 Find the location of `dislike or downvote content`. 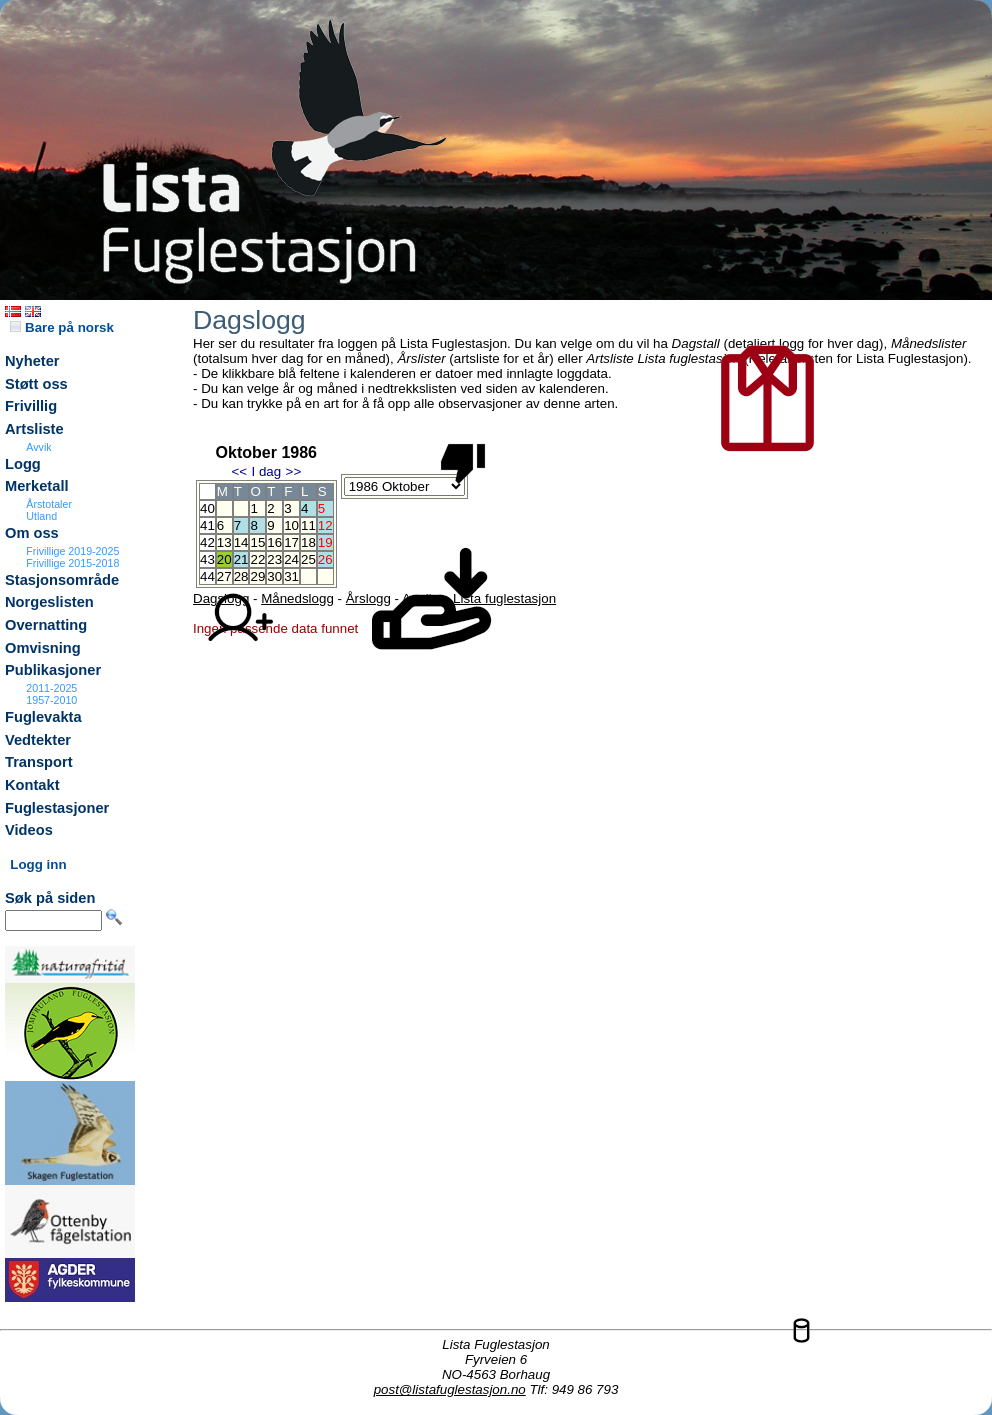

dislike or downvote content is located at coordinates (463, 462).